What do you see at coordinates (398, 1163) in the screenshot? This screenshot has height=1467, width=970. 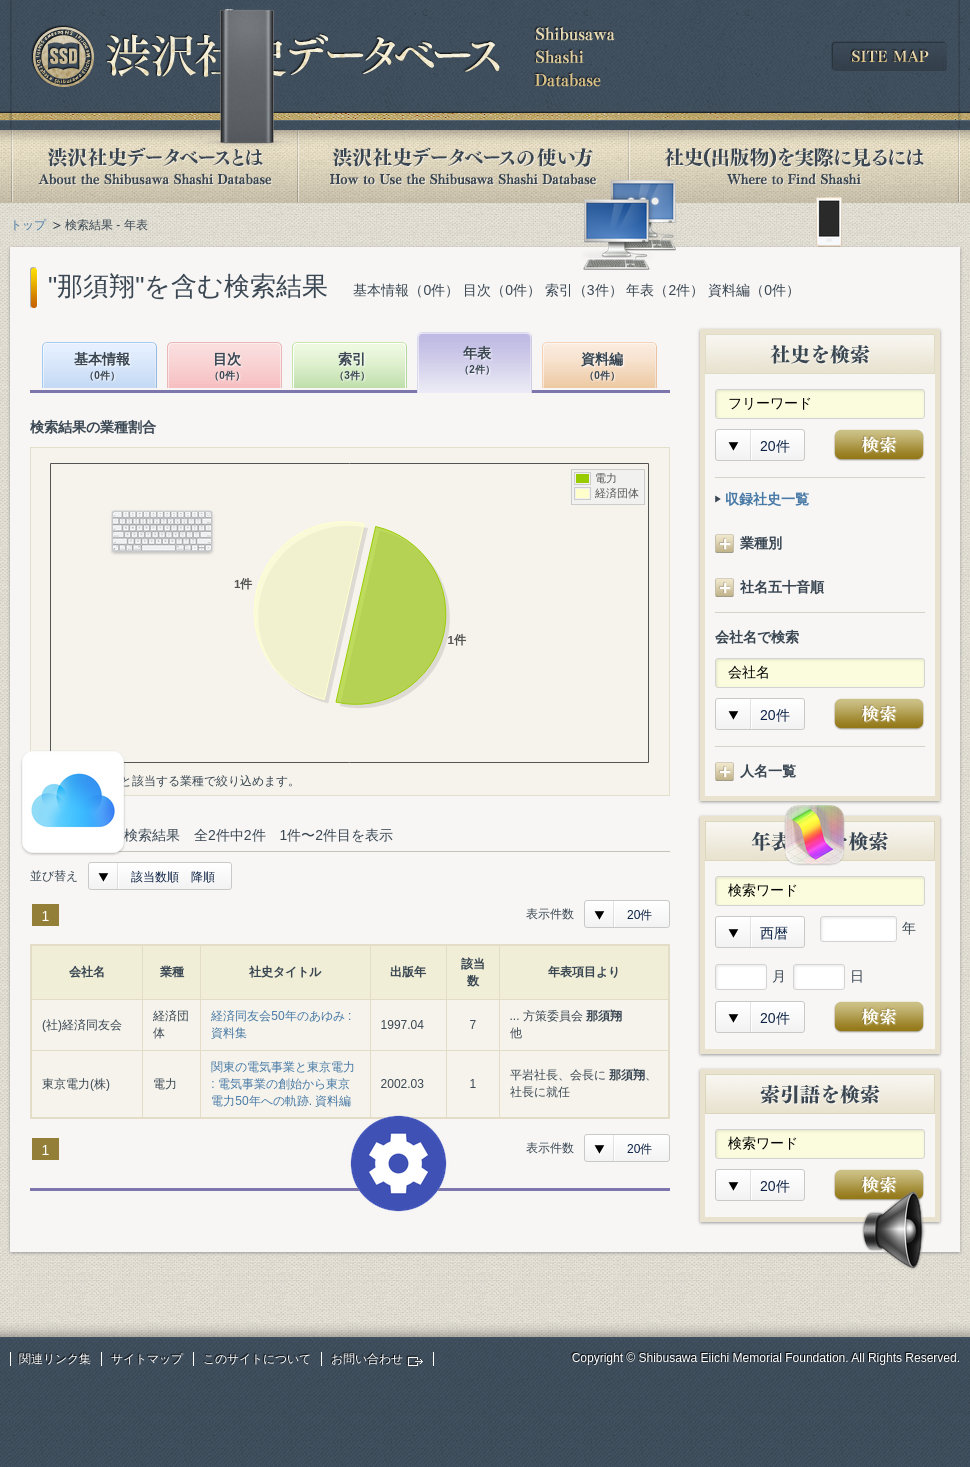 I see `indicates a system or settings-related item` at bounding box center [398, 1163].